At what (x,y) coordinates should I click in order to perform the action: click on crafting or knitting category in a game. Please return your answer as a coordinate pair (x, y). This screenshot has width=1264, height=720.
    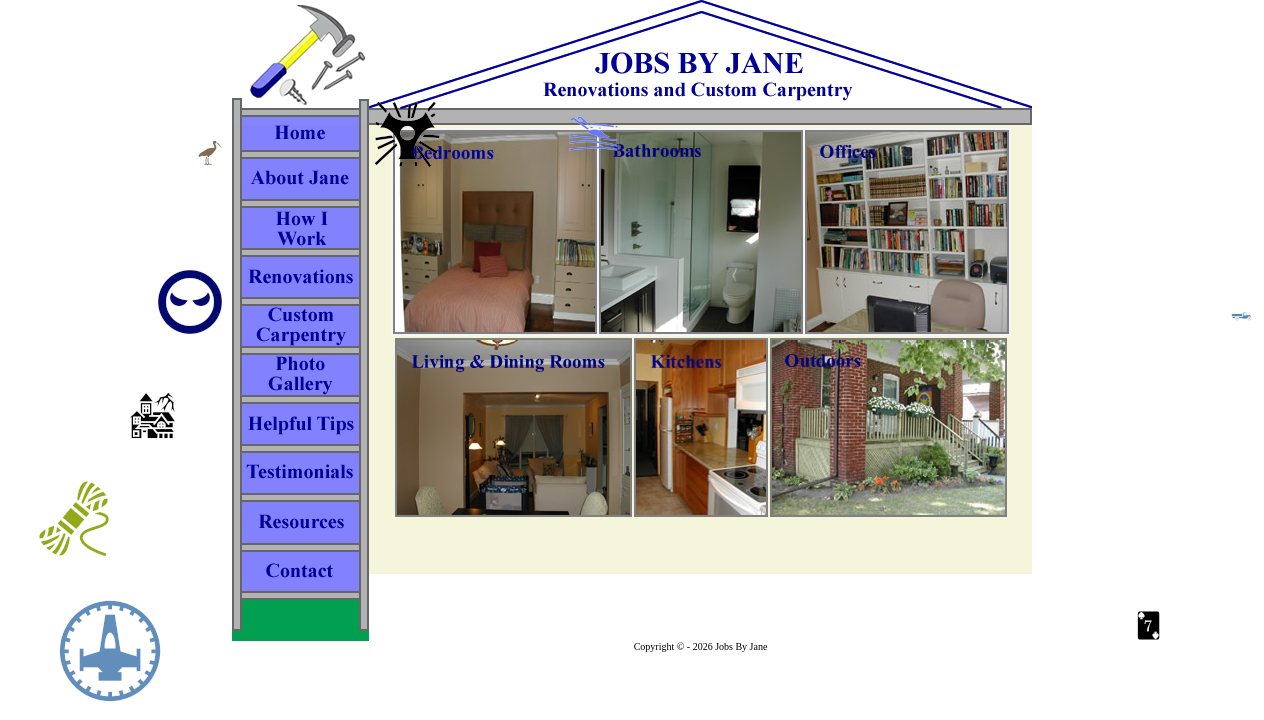
    Looking at the image, I should click on (73, 518).